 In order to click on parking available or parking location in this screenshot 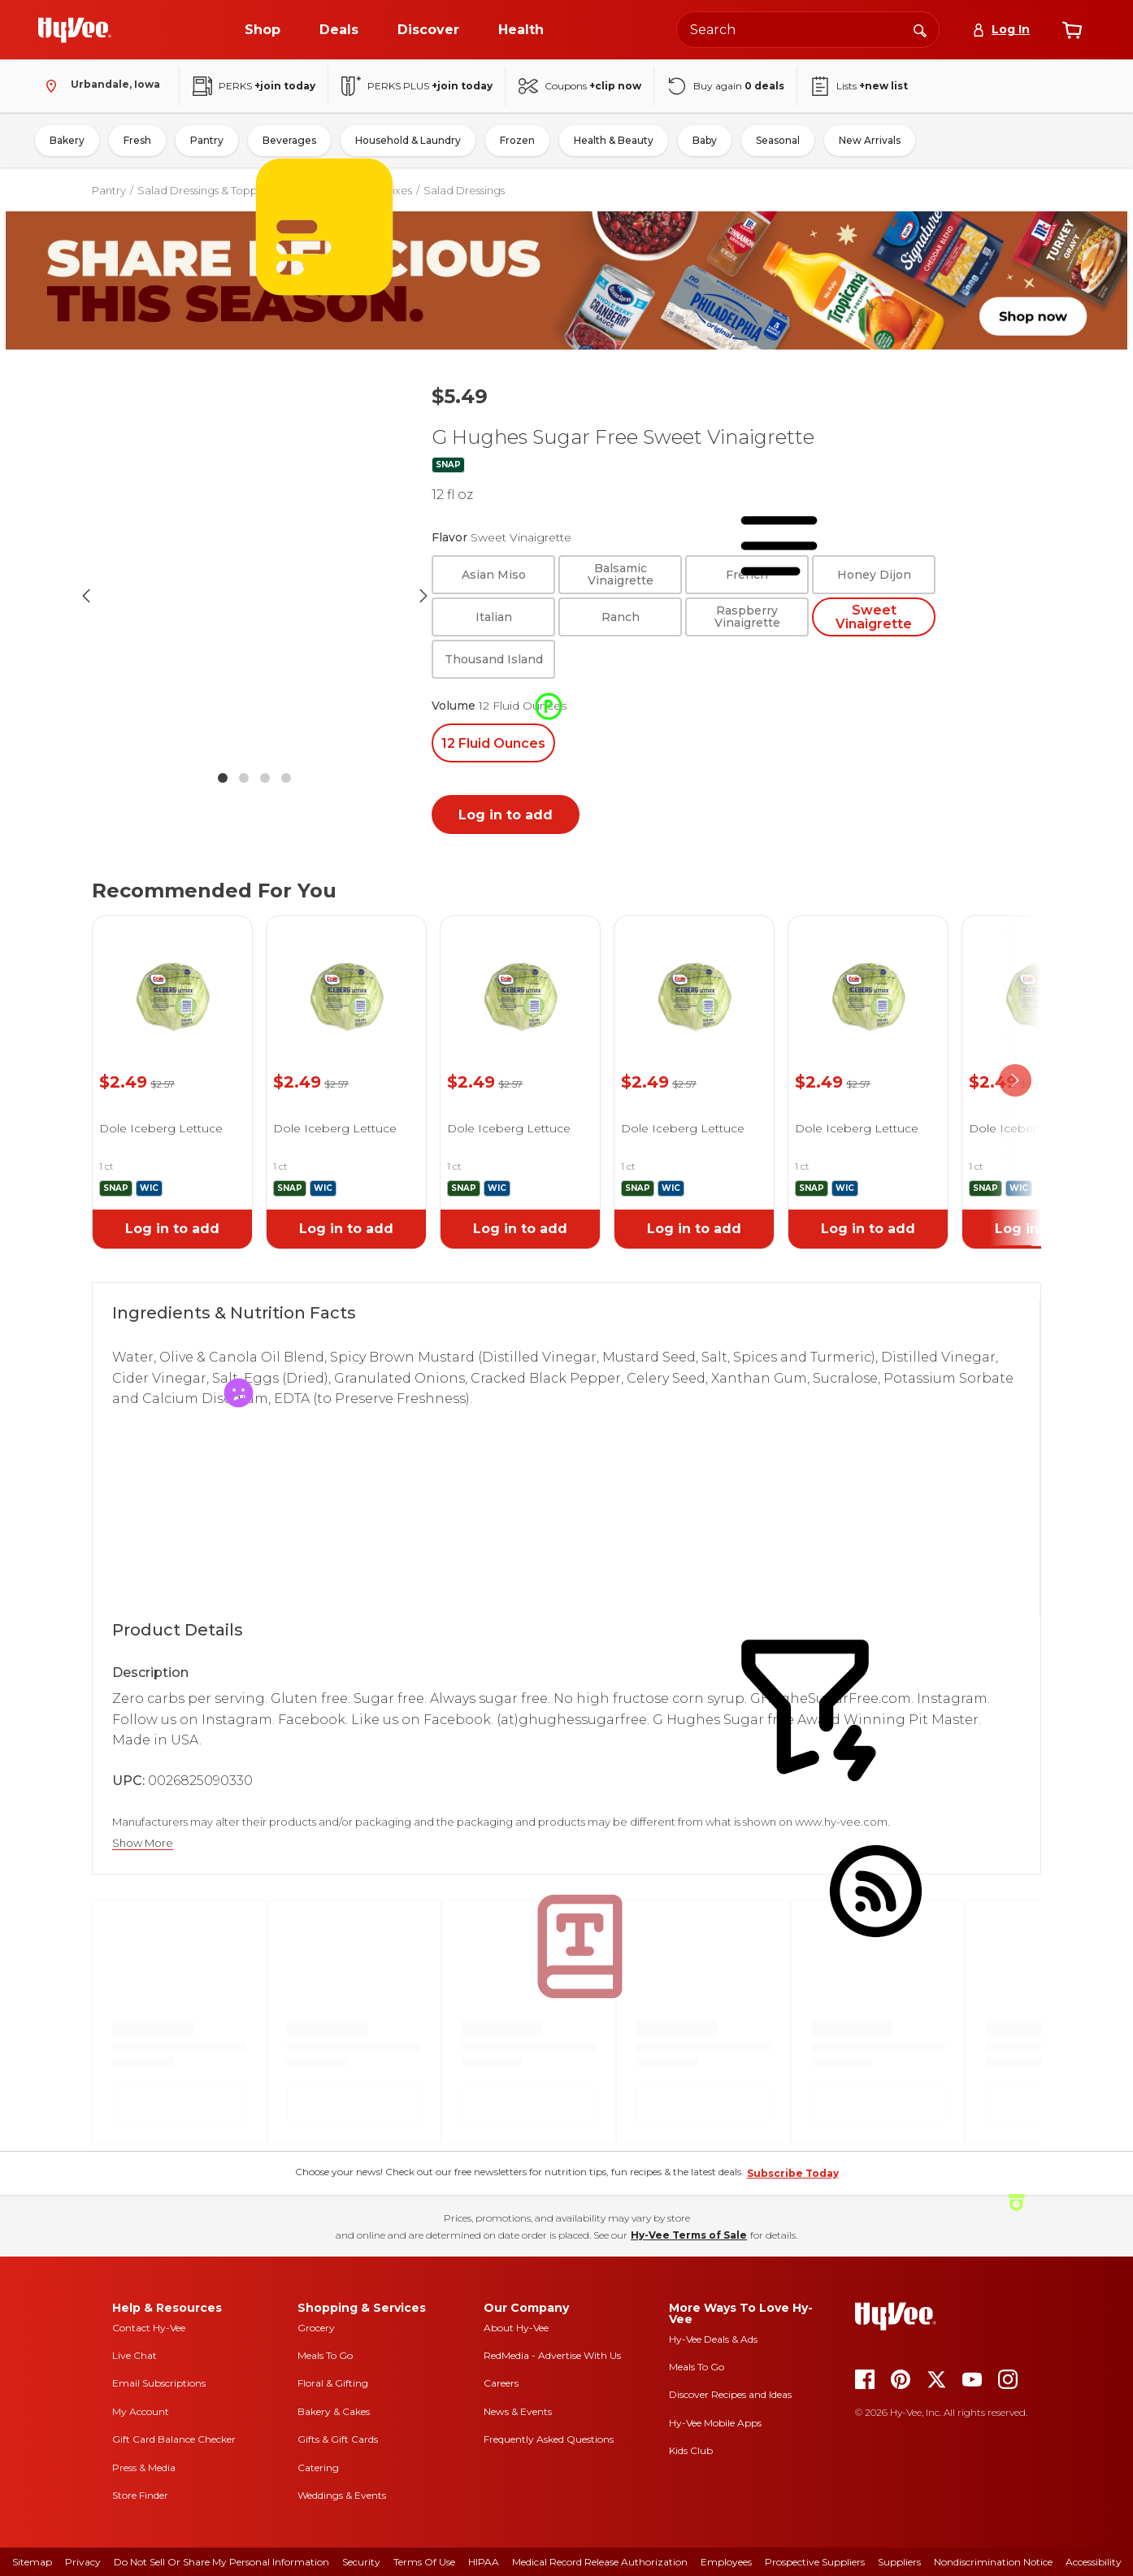, I will do `click(549, 706)`.